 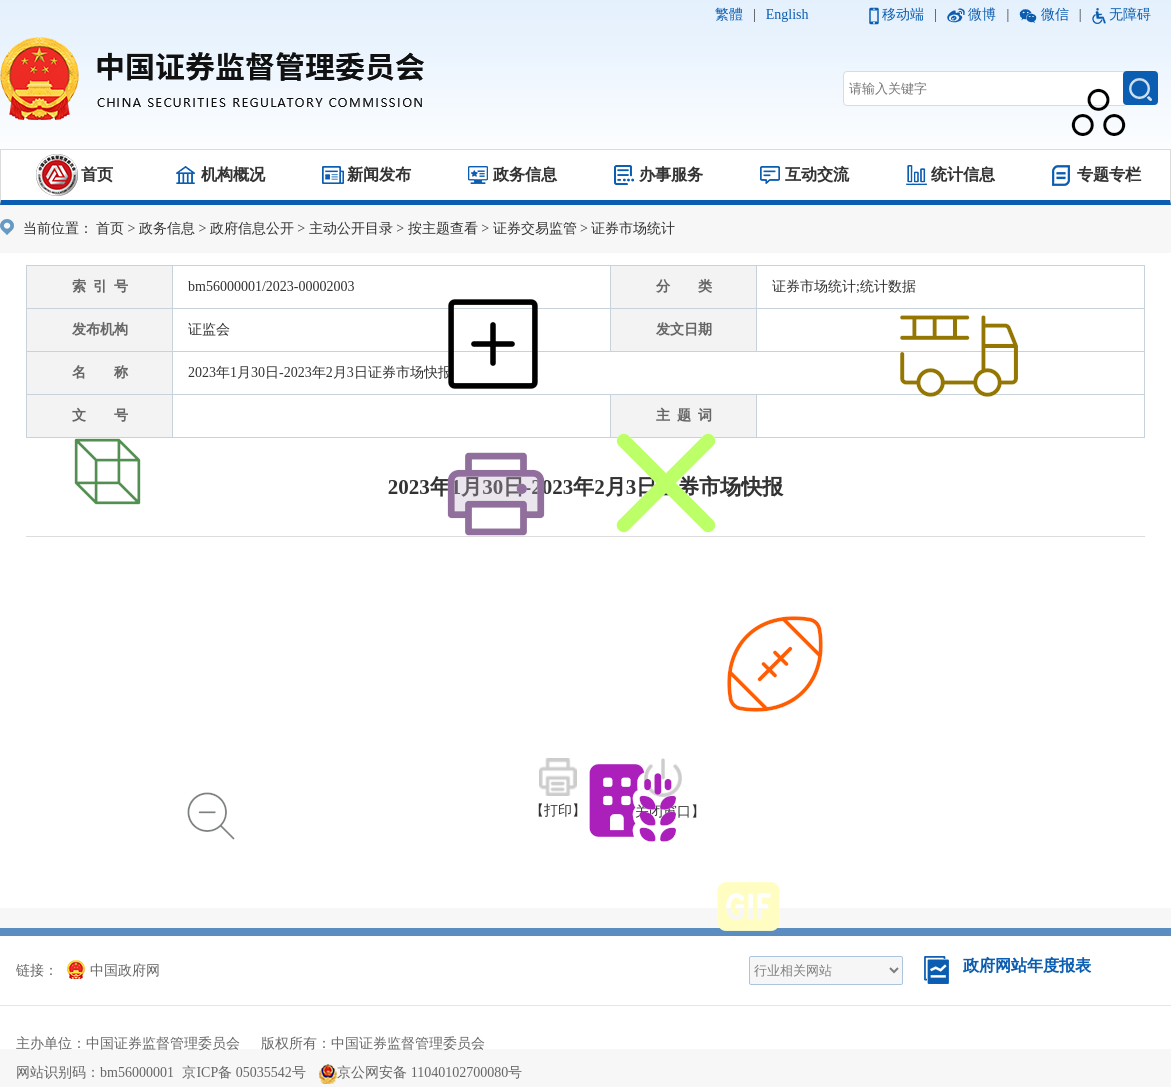 What do you see at coordinates (630, 800) in the screenshot?
I see `access agricultural or farm management services` at bounding box center [630, 800].